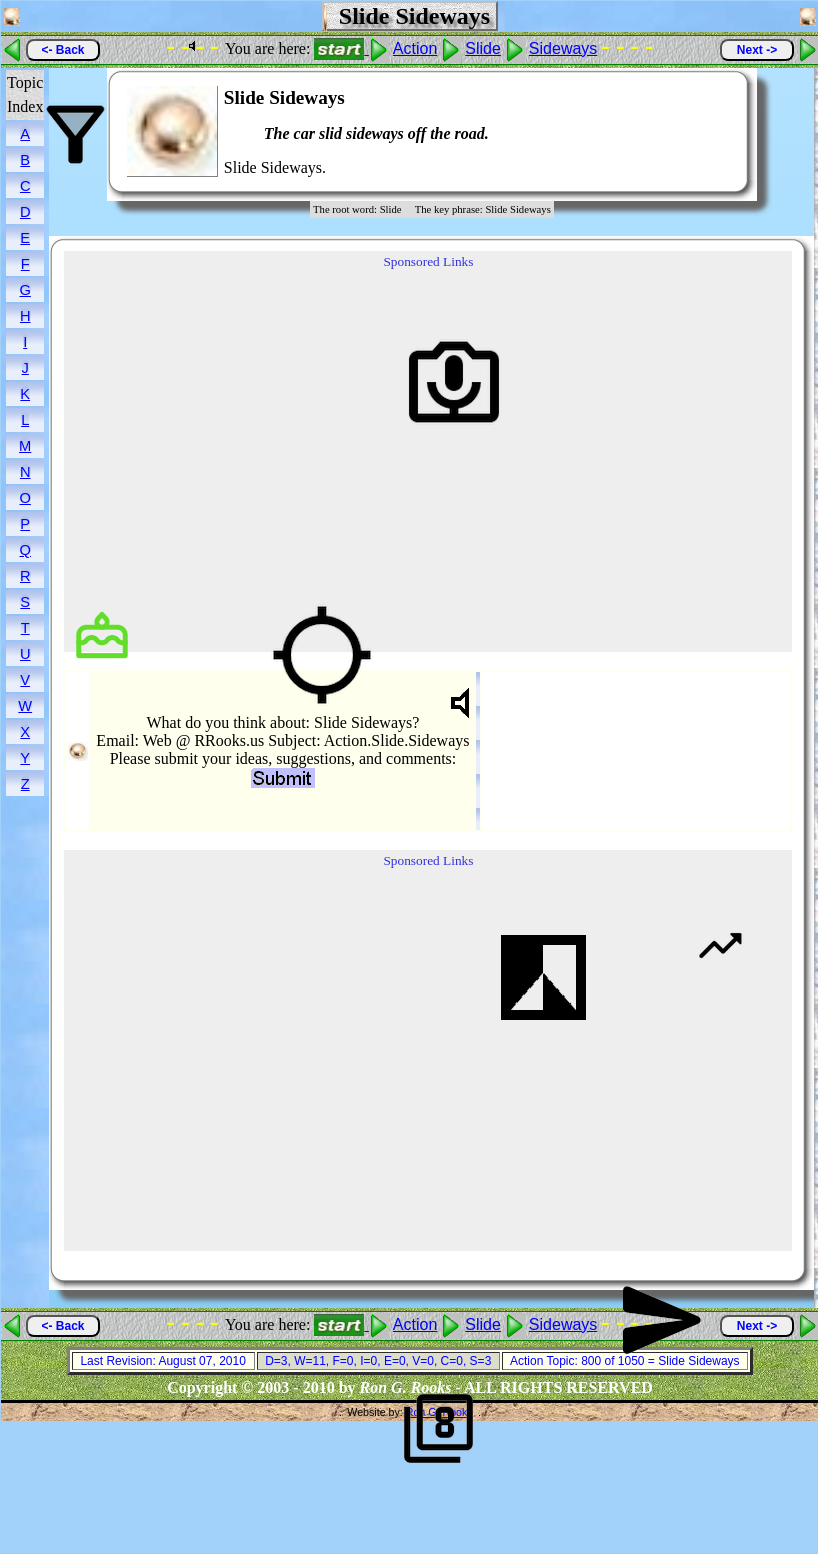 This screenshot has width=818, height=1554. I want to click on apply black and white filter to image, so click(543, 977).